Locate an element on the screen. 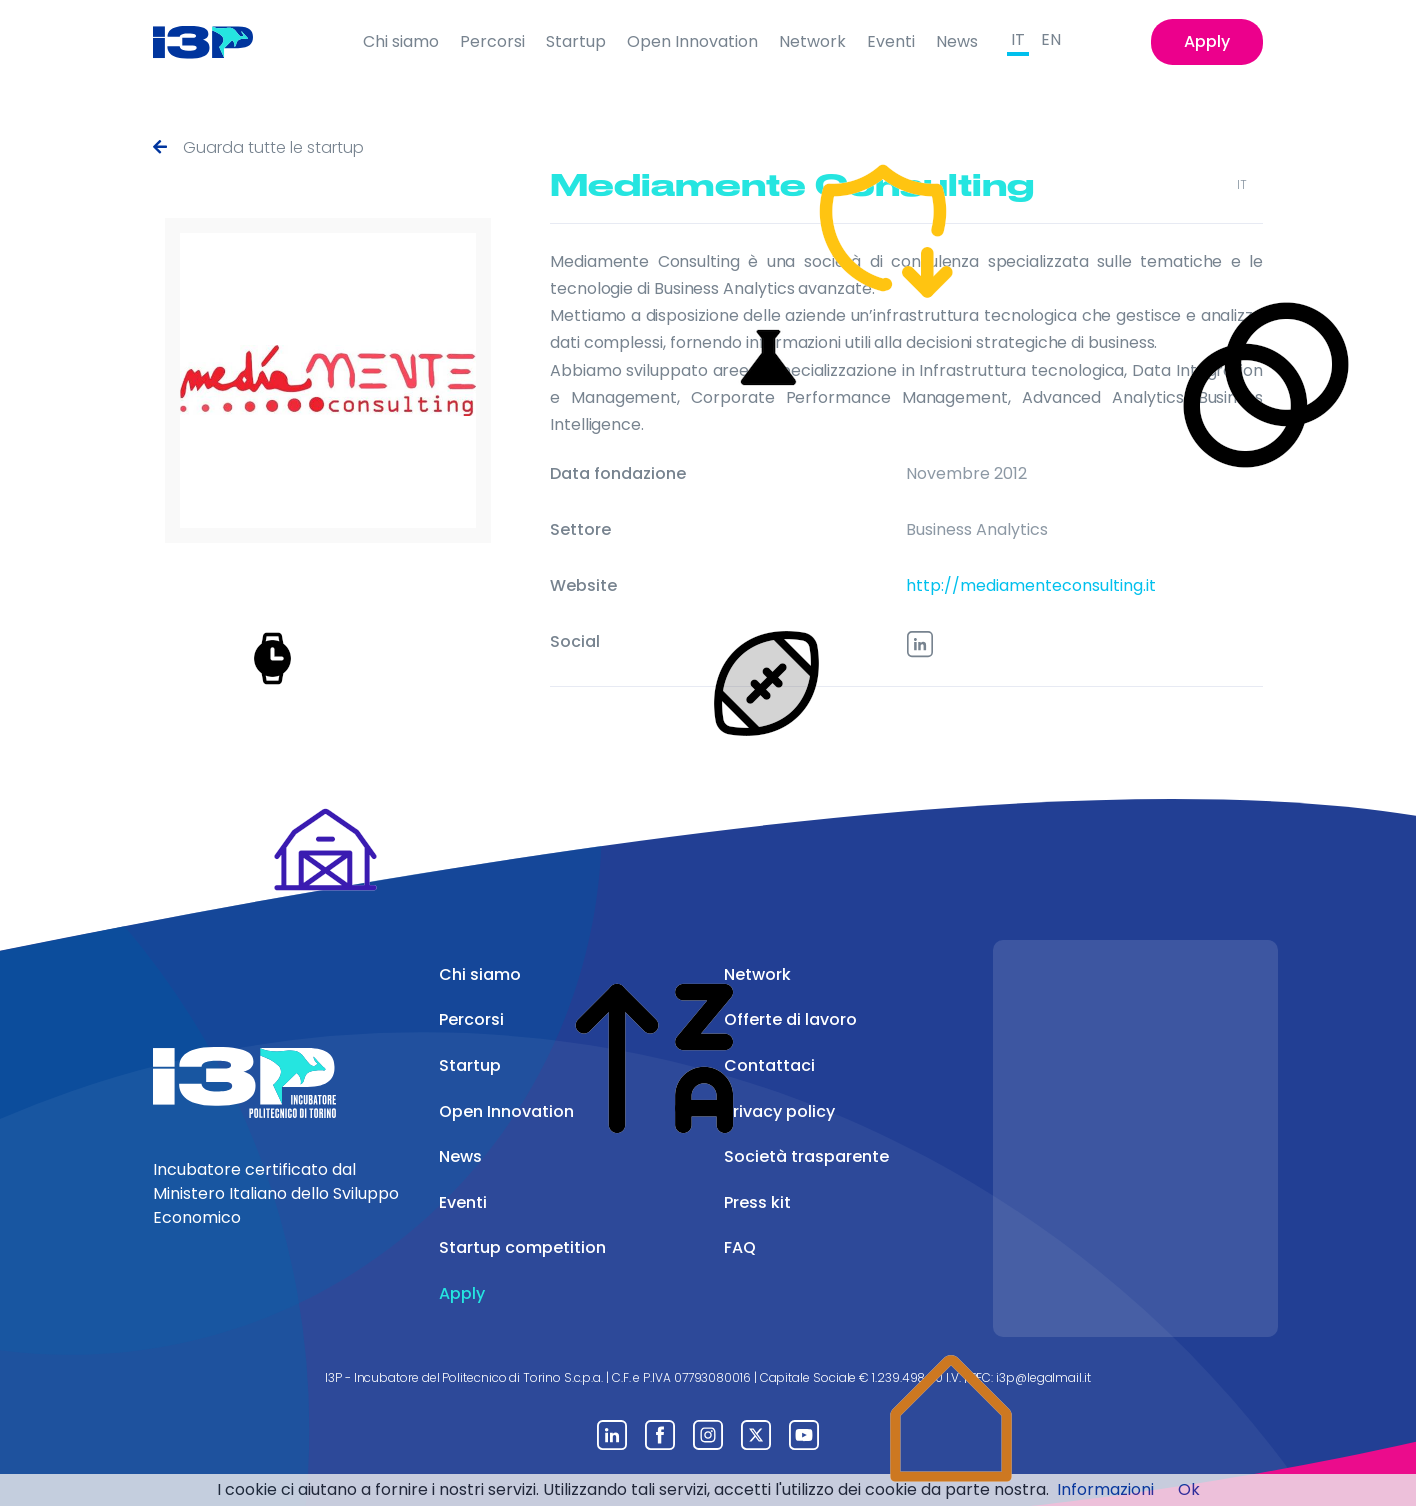 Image resolution: width=1416 pixels, height=1506 pixels. view football scores or updates is located at coordinates (766, 683).